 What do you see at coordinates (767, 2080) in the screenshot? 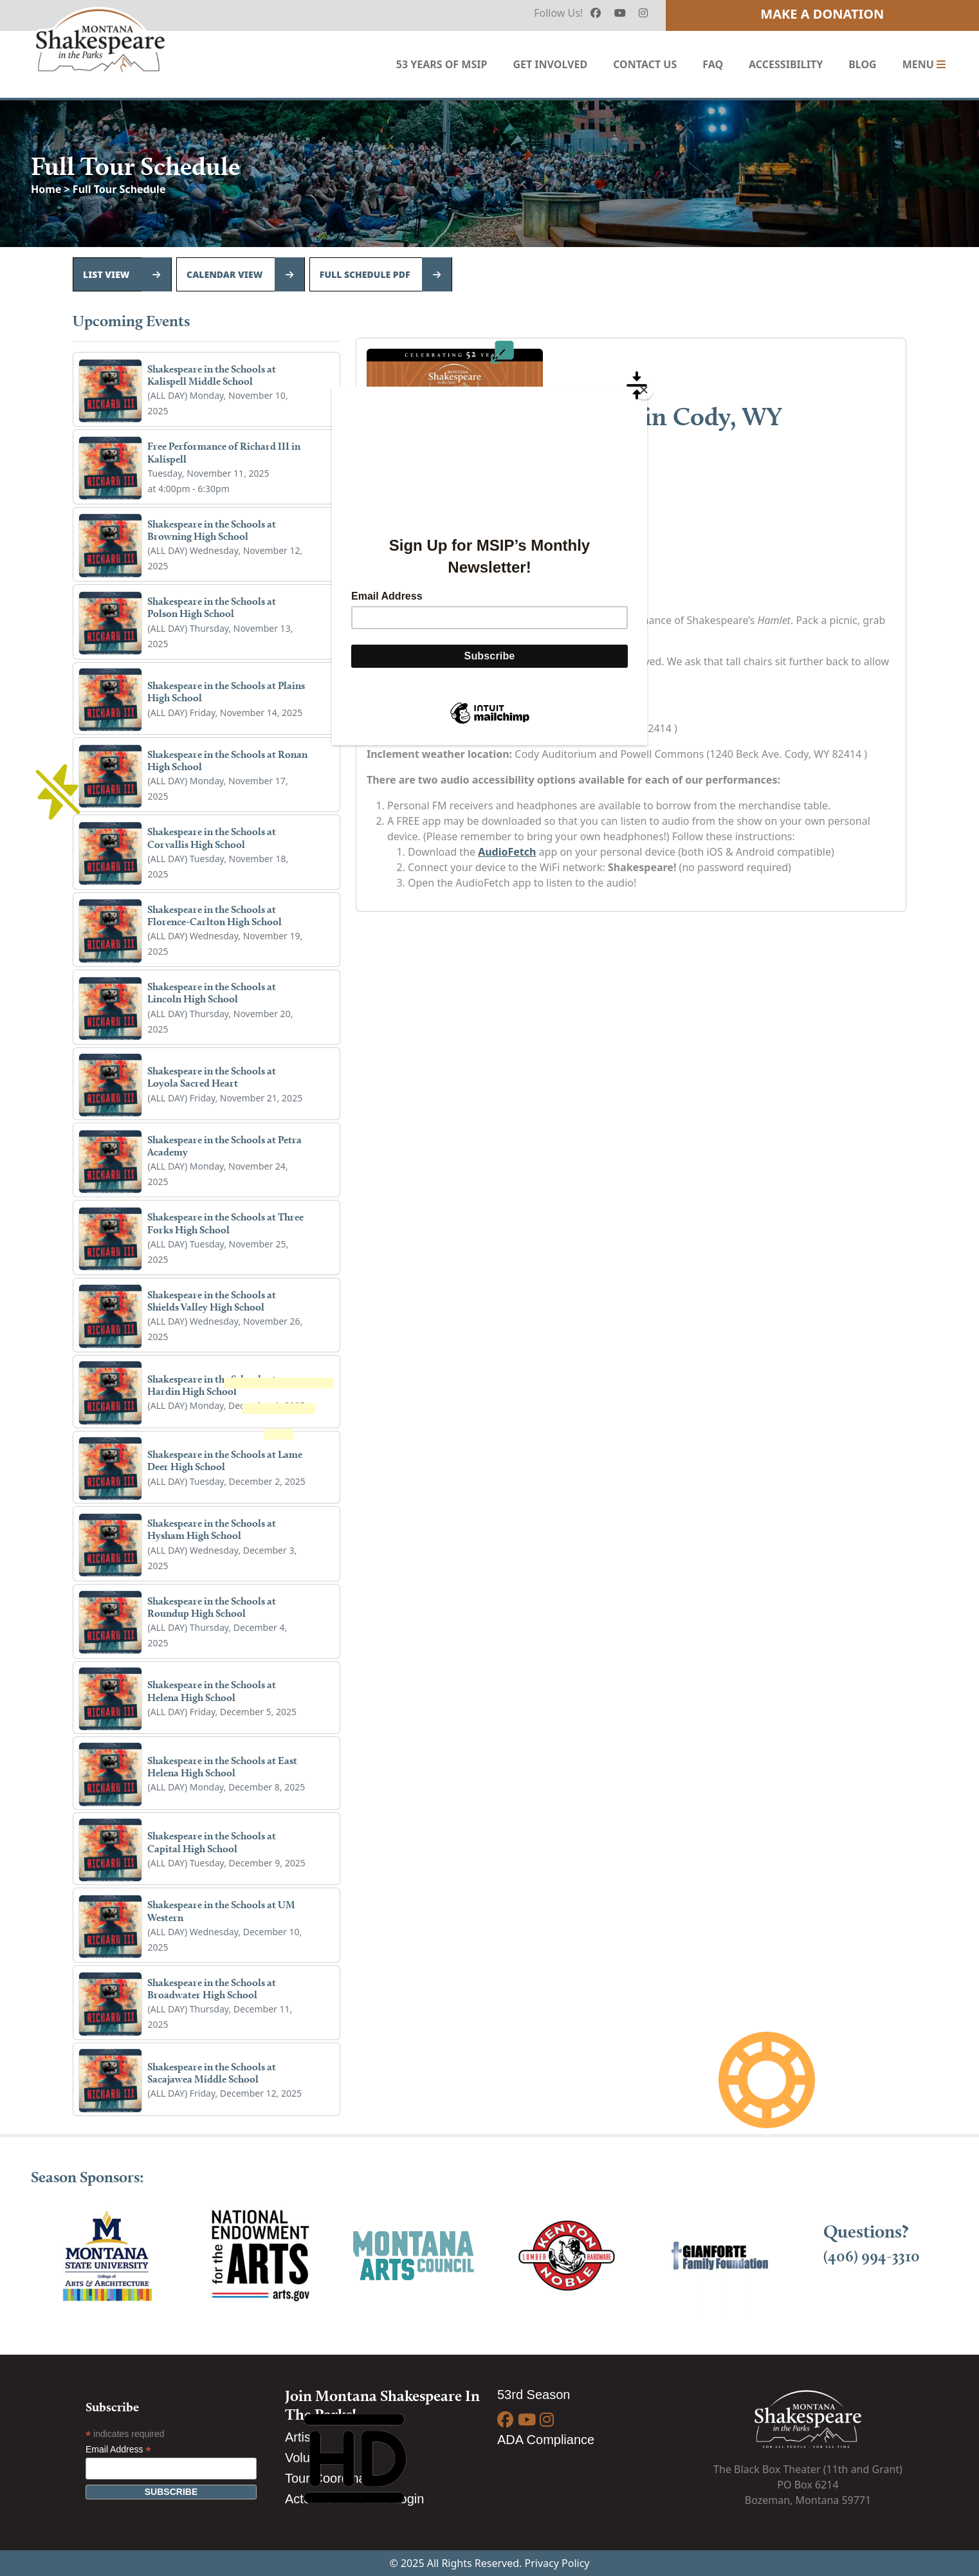
I see `access casino or gambling games` at bounding box center [767, 2080].